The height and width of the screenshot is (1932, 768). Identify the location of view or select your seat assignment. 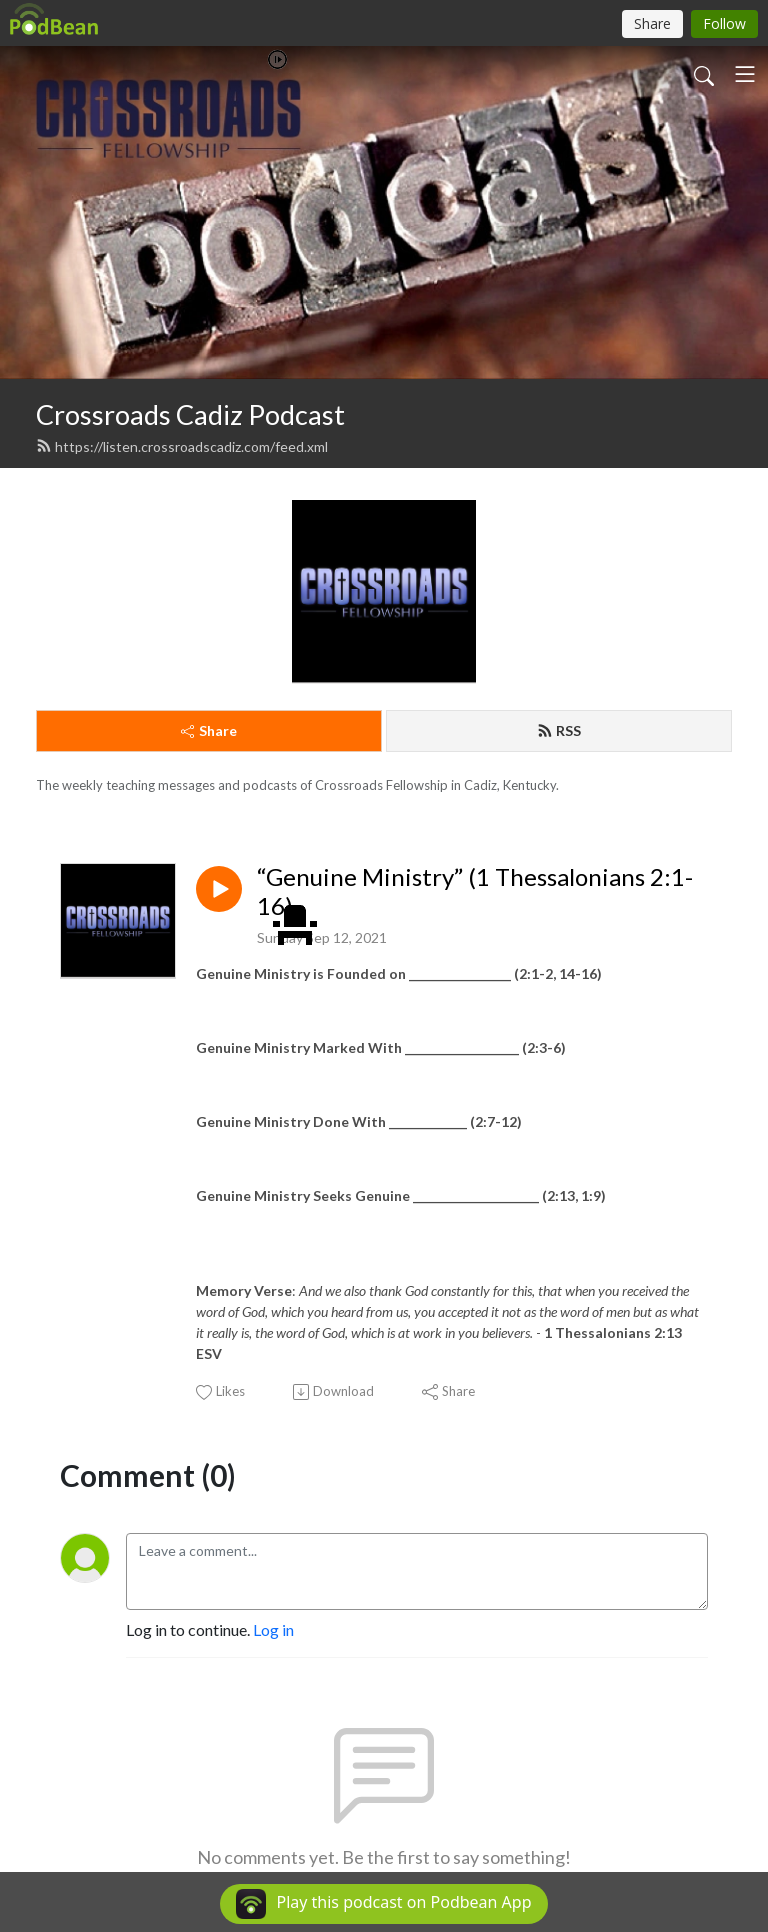
(295, 925).